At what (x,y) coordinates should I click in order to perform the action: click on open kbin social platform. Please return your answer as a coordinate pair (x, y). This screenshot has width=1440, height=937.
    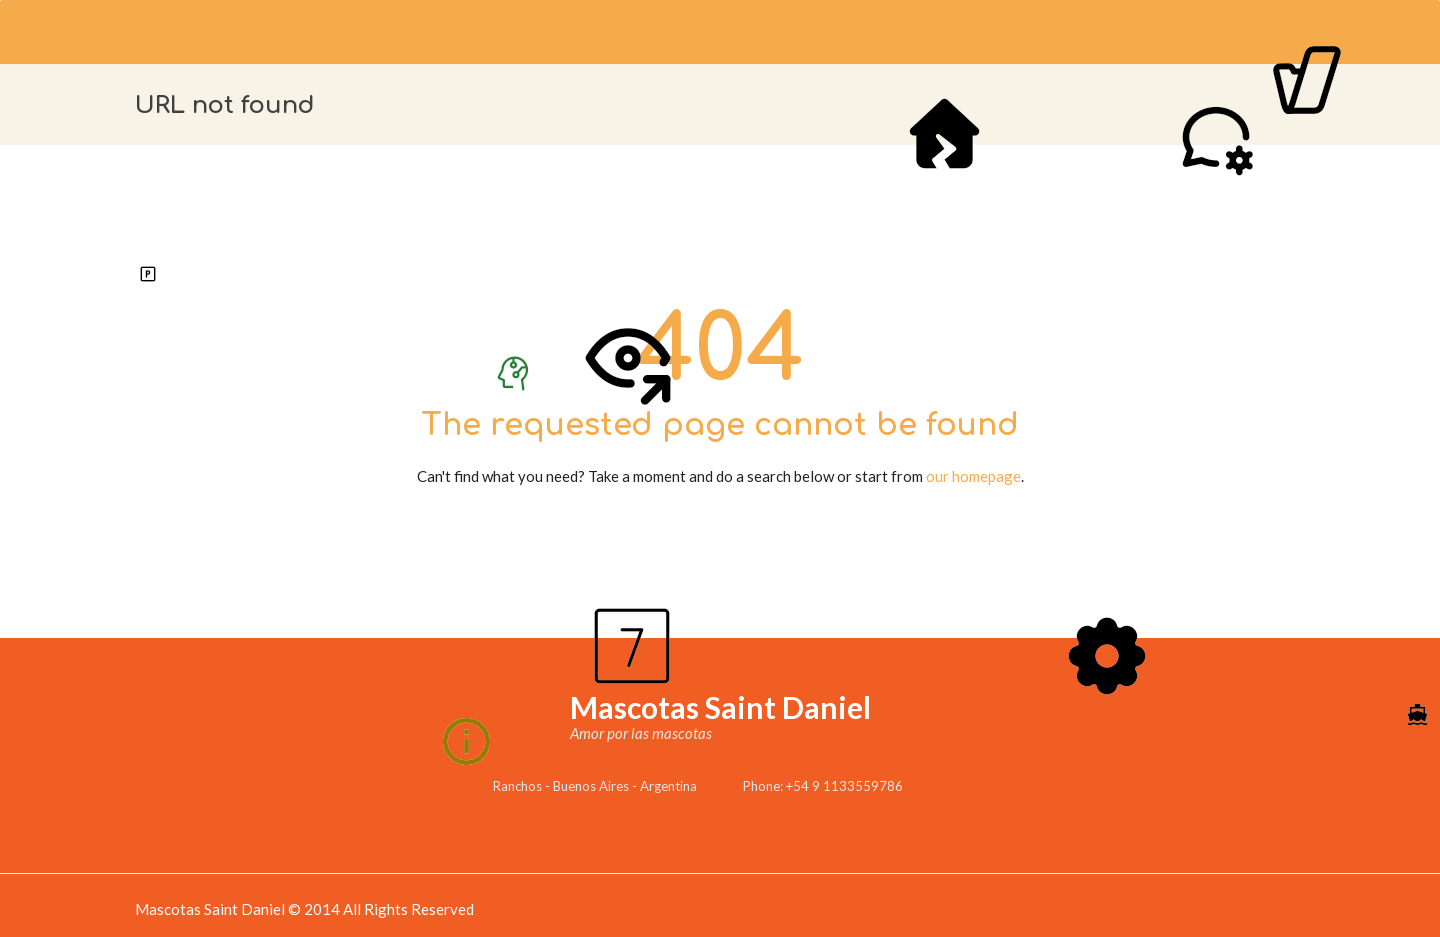
    Looking at the image, I should click on (1307, 80).